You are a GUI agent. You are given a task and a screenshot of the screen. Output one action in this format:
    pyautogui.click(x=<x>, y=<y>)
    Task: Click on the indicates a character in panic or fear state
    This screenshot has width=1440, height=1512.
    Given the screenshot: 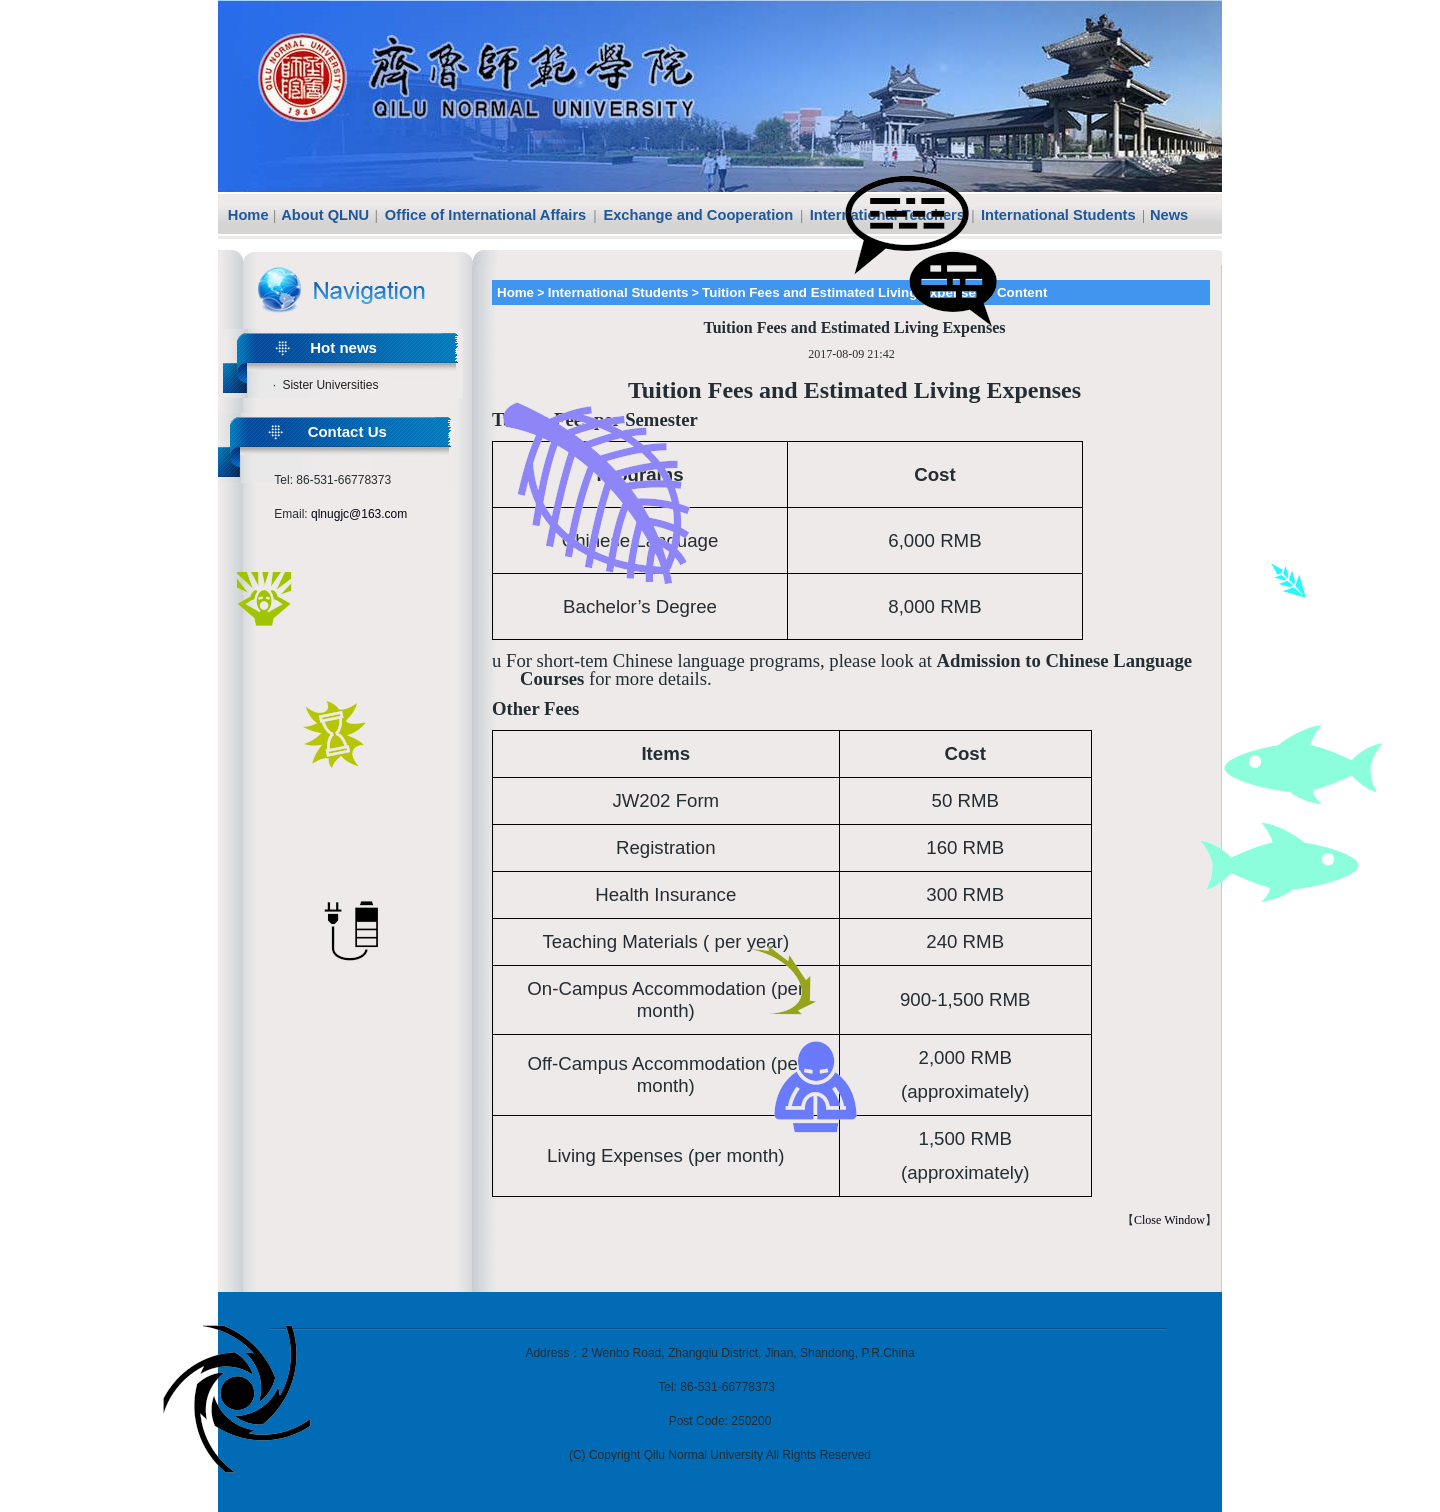 What is the action you would take?
    pyautogui.click(x=264, y=599)
    